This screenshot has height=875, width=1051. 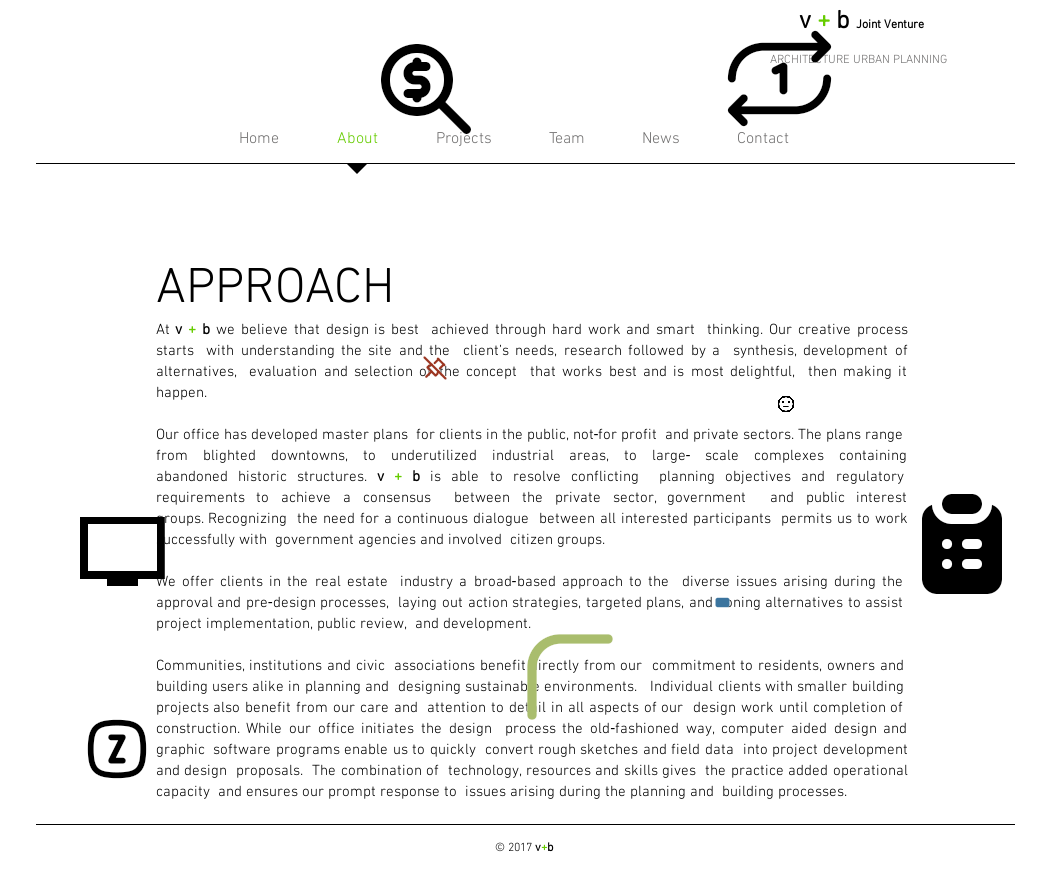 What do you see at coordinates (779, 78) in the screenshot?
I see `repeat current track once` at bounding box center [779, 78].